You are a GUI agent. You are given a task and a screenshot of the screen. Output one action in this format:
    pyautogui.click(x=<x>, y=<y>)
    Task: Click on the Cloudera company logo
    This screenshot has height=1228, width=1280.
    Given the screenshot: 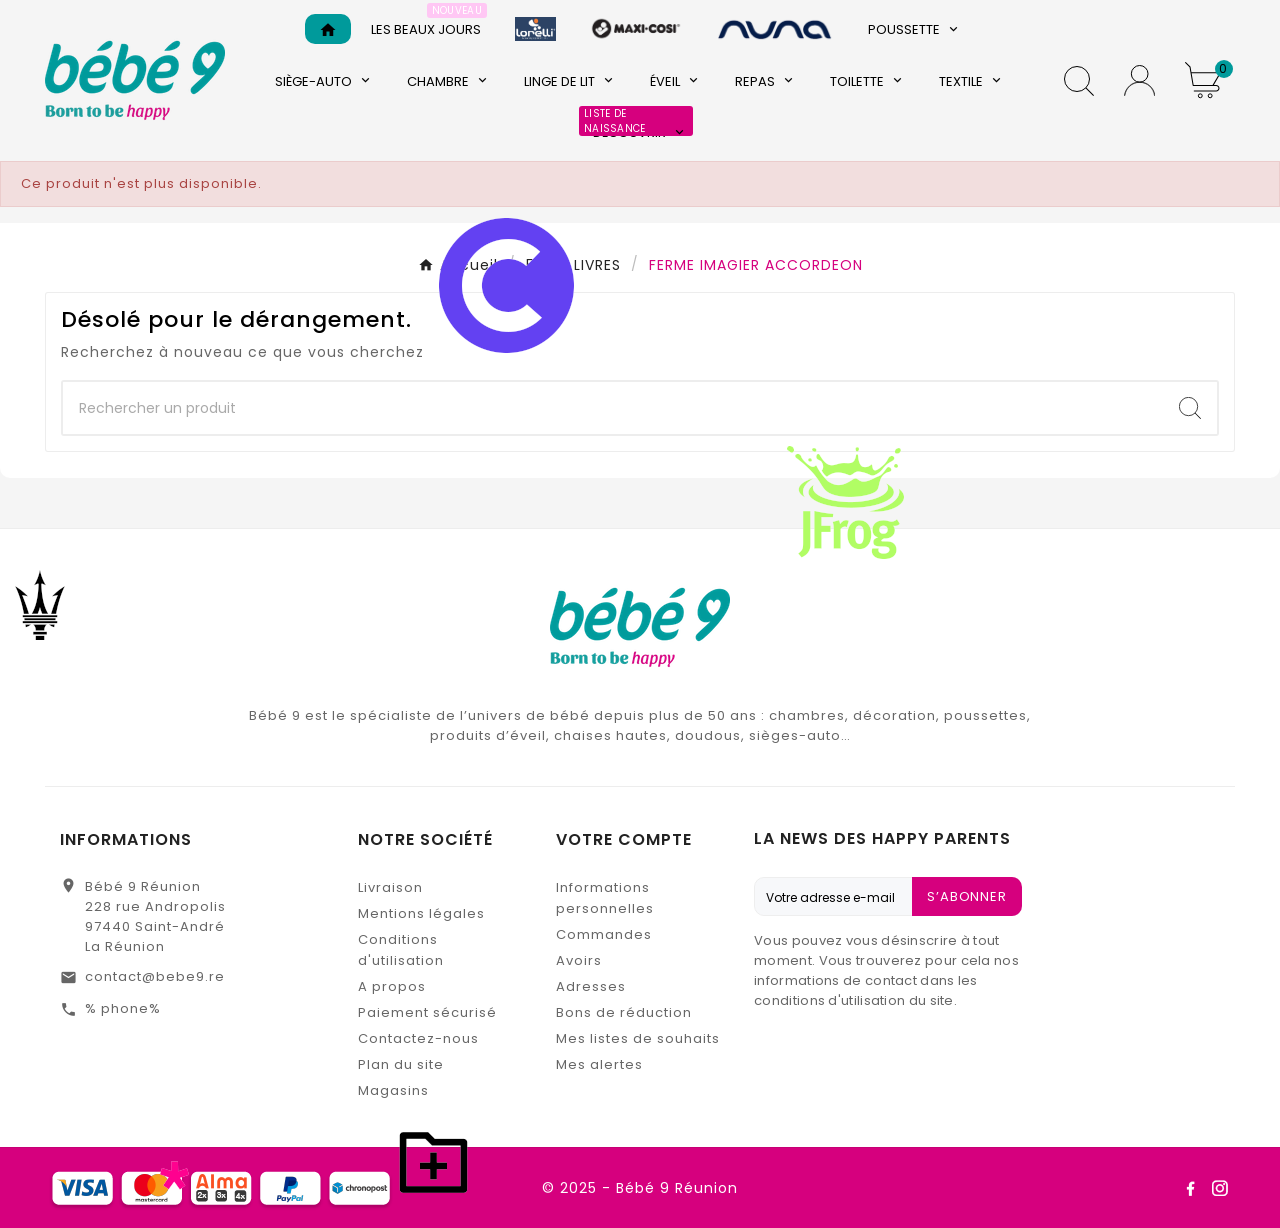 What is the action you would take?
    pyautogui.click(x=506, y=285)
    